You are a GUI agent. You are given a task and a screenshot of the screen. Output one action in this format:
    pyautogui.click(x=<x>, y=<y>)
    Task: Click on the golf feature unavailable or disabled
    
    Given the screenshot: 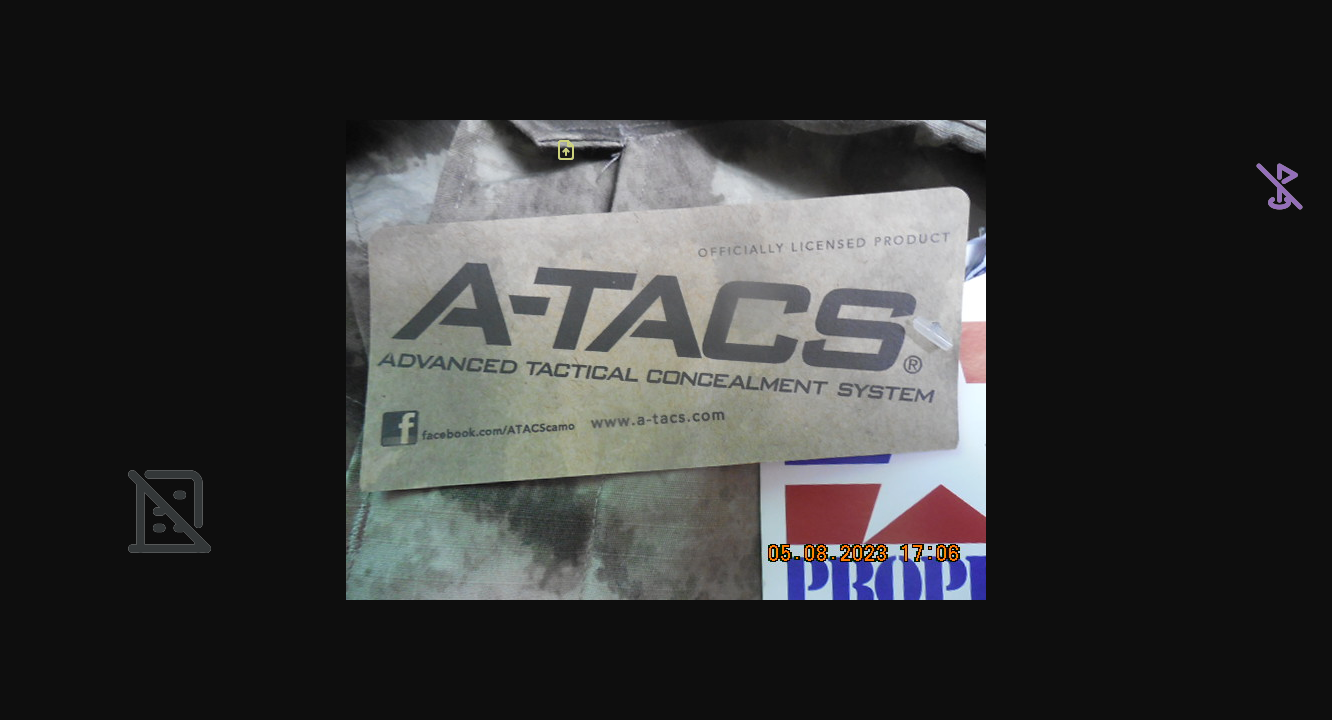 What is the action you would take?
    pyautogui.click(x=1279, y=186)
    